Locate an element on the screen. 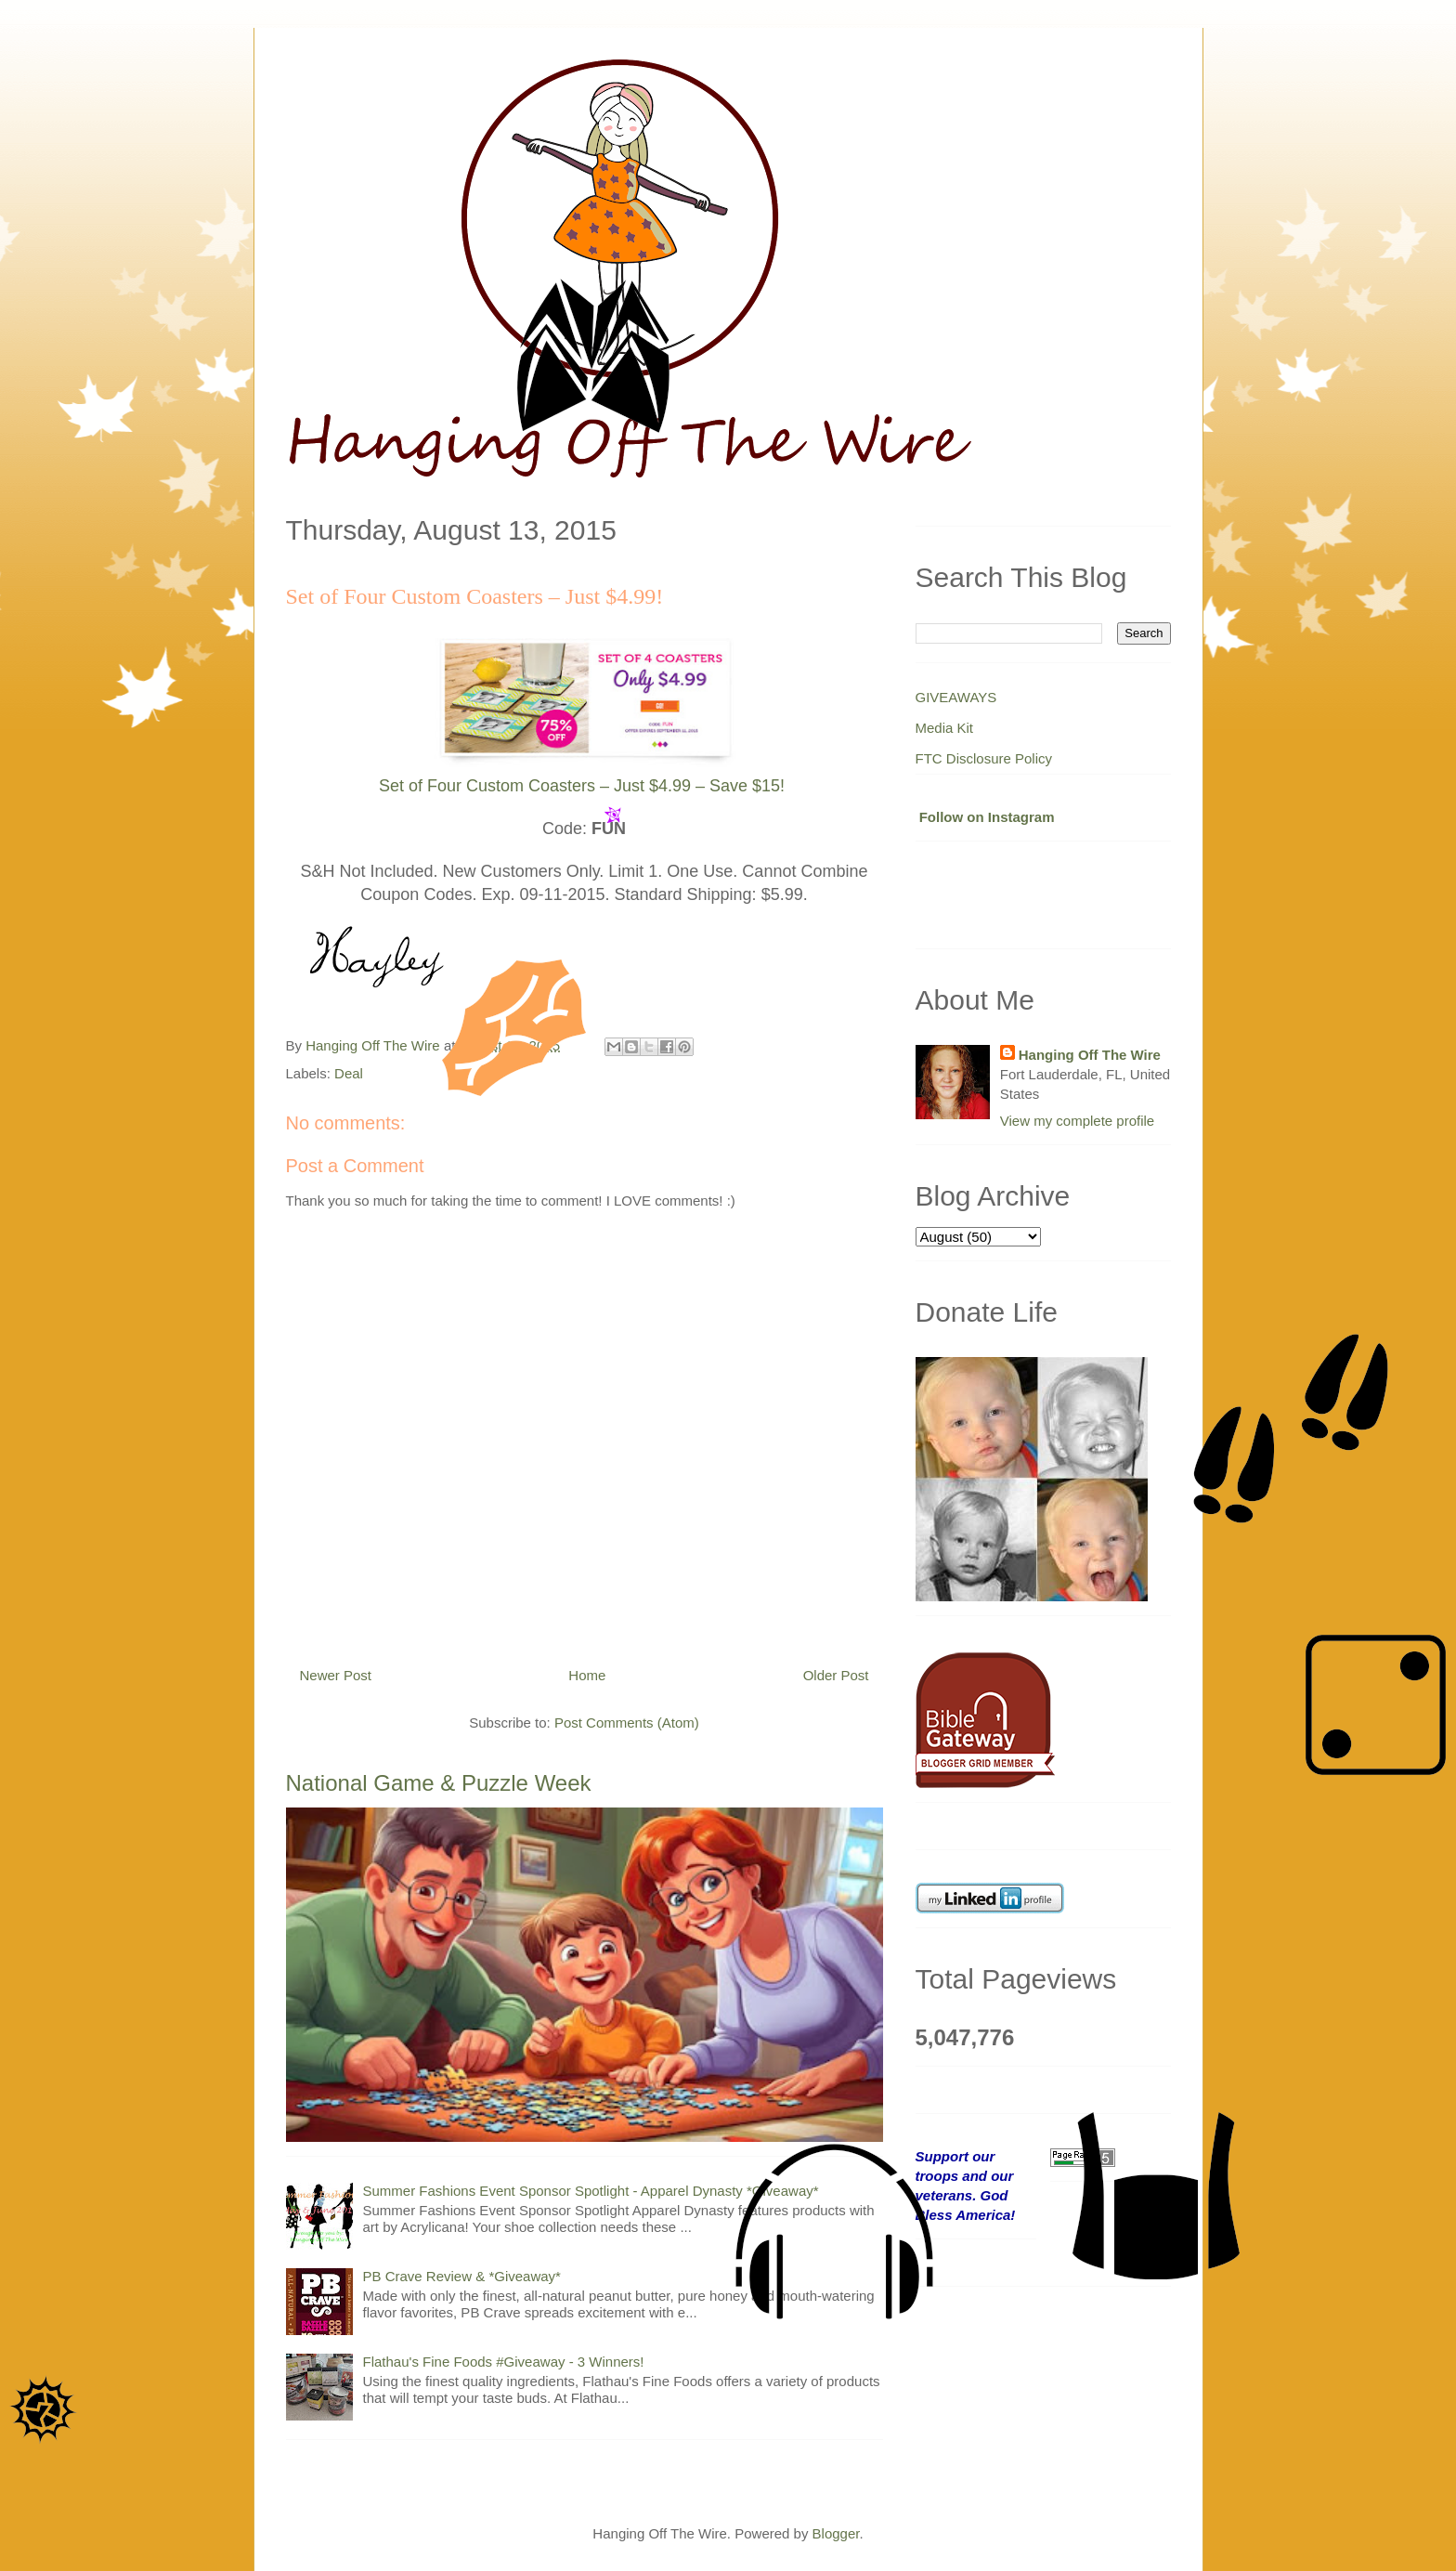 This screenshot has height=2571, width=1456. indicates a power-up or special ability is active is located at coordinates (44, 2409).